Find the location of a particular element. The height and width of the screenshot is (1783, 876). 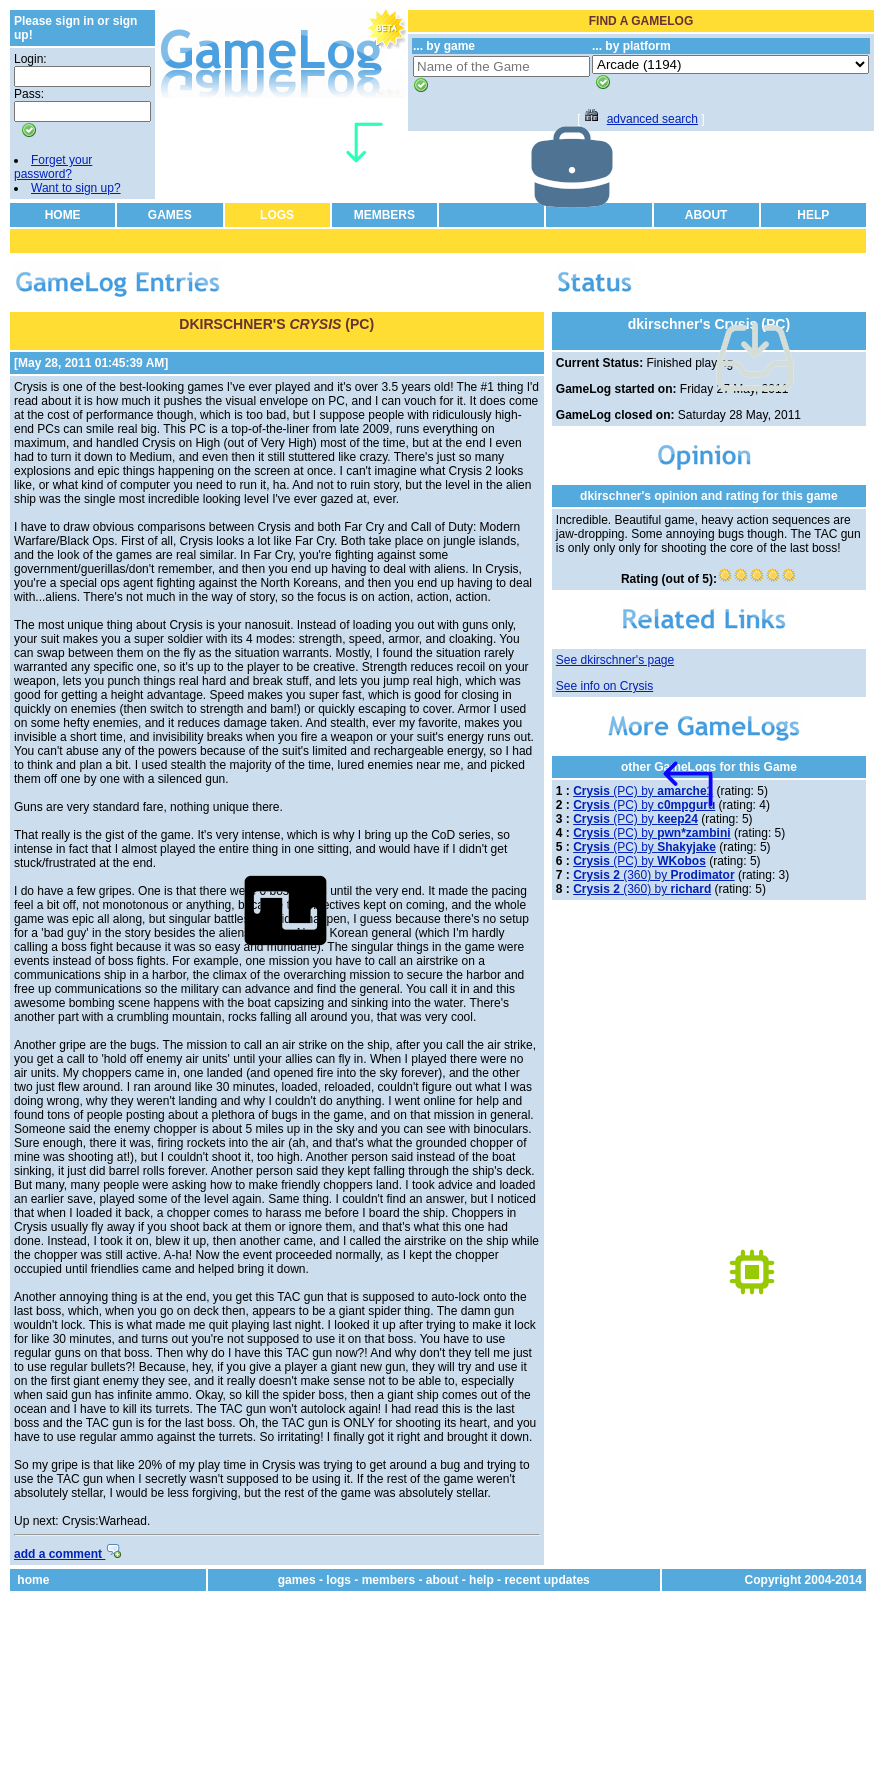

go back to the previous screen is located at coordinates (688, 784).